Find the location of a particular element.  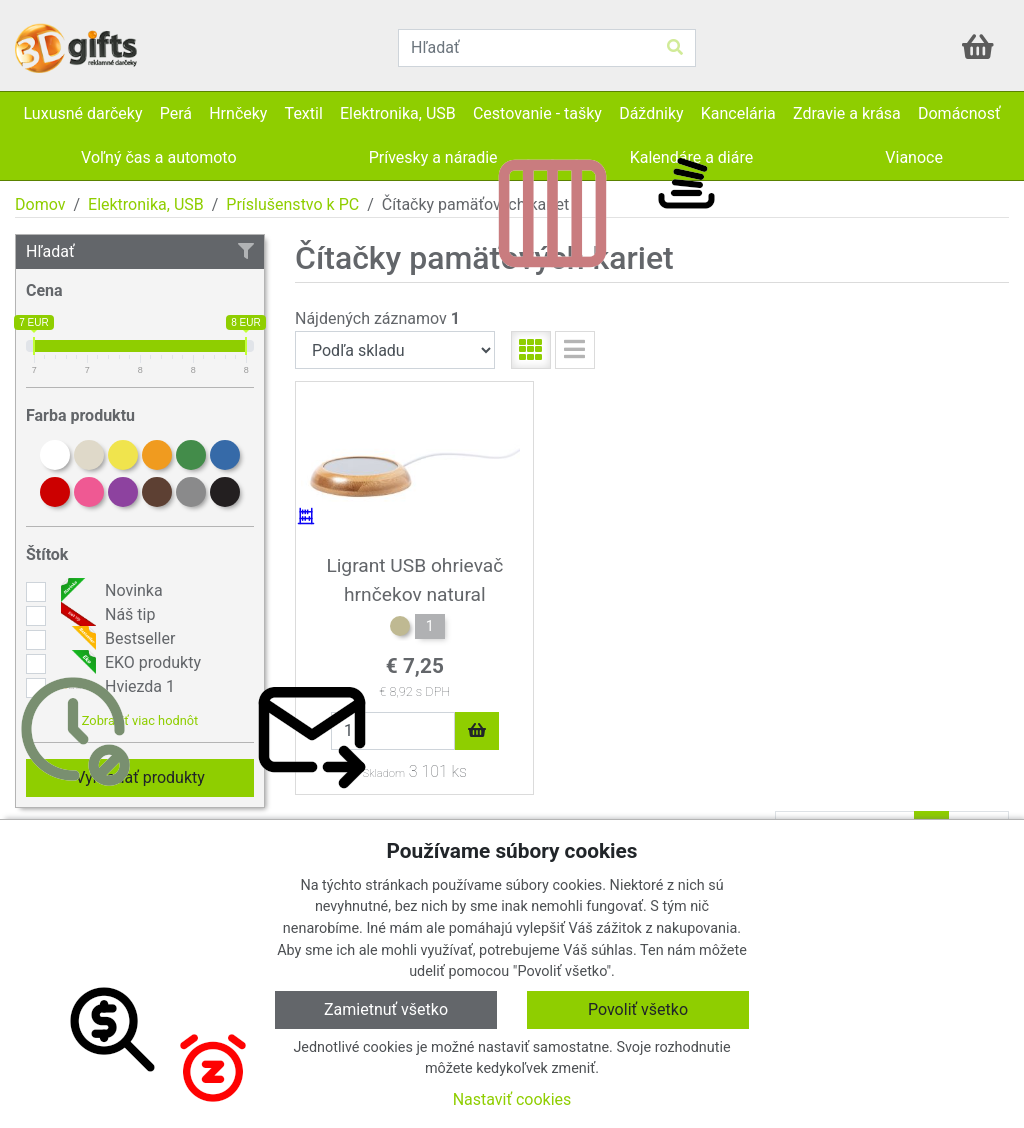

switch to four-column layout view is located at coordinates (552, 213).